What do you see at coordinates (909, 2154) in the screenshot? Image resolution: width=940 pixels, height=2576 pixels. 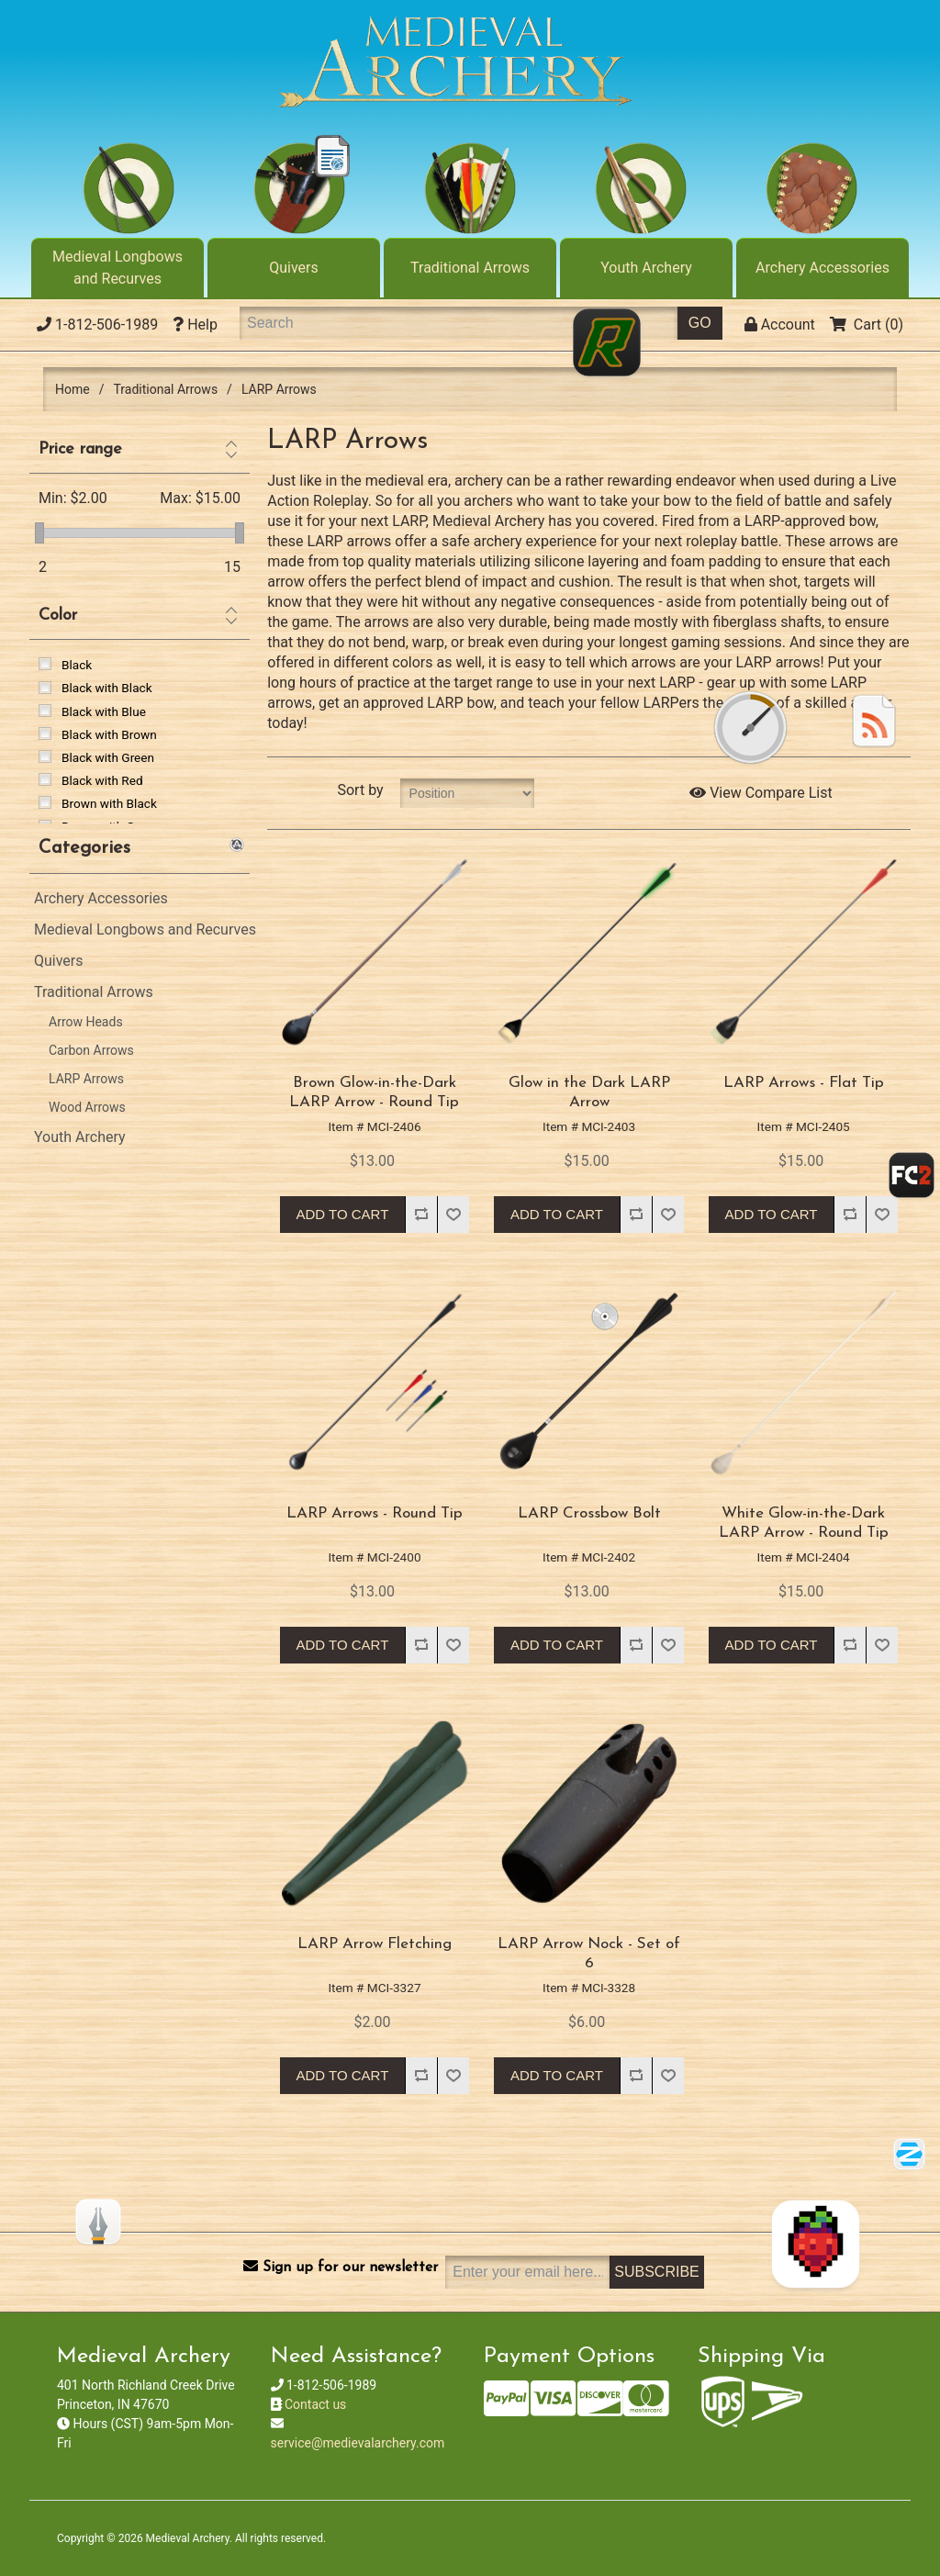 I see `open zorin os system settings or app launcher` at bounding box center [909, 2154].